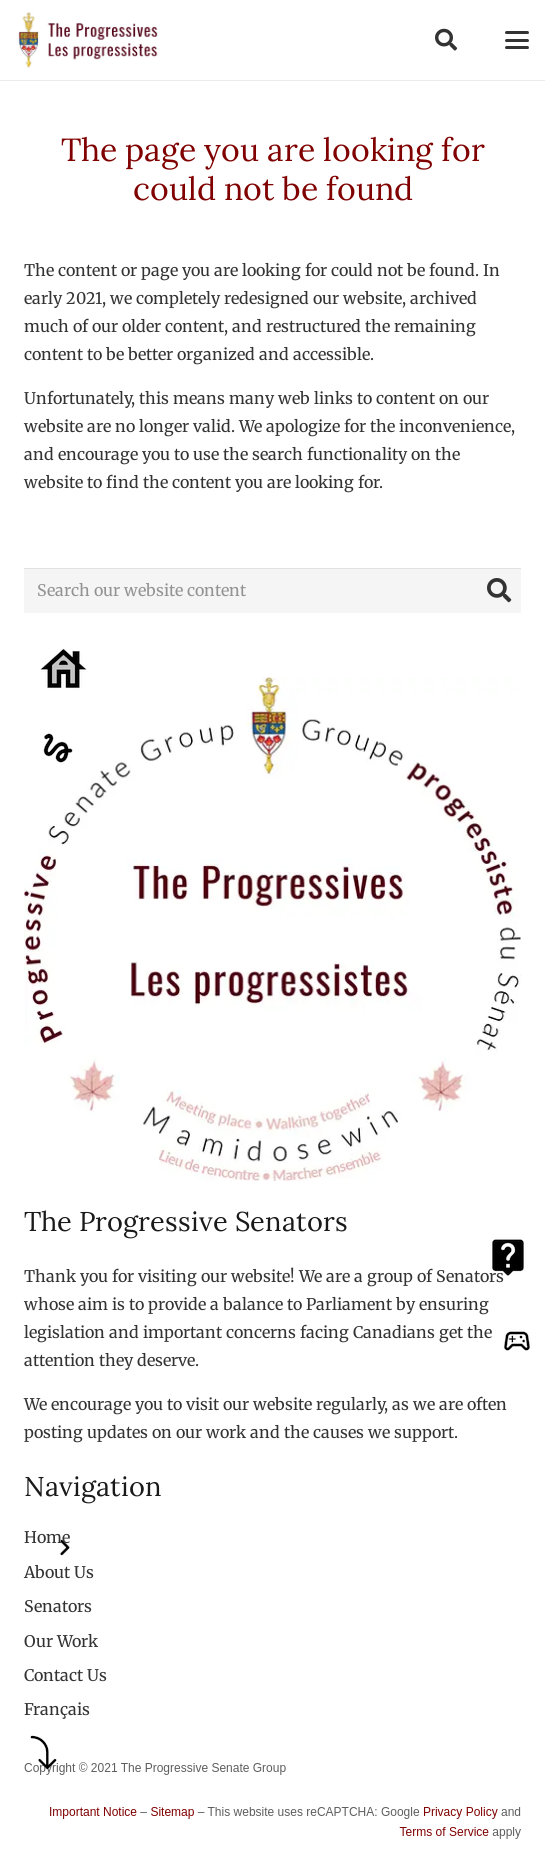 The width and height of the screenshot is (545, 1857). I want to click on access gaming or esports features, so click(517, 1341).